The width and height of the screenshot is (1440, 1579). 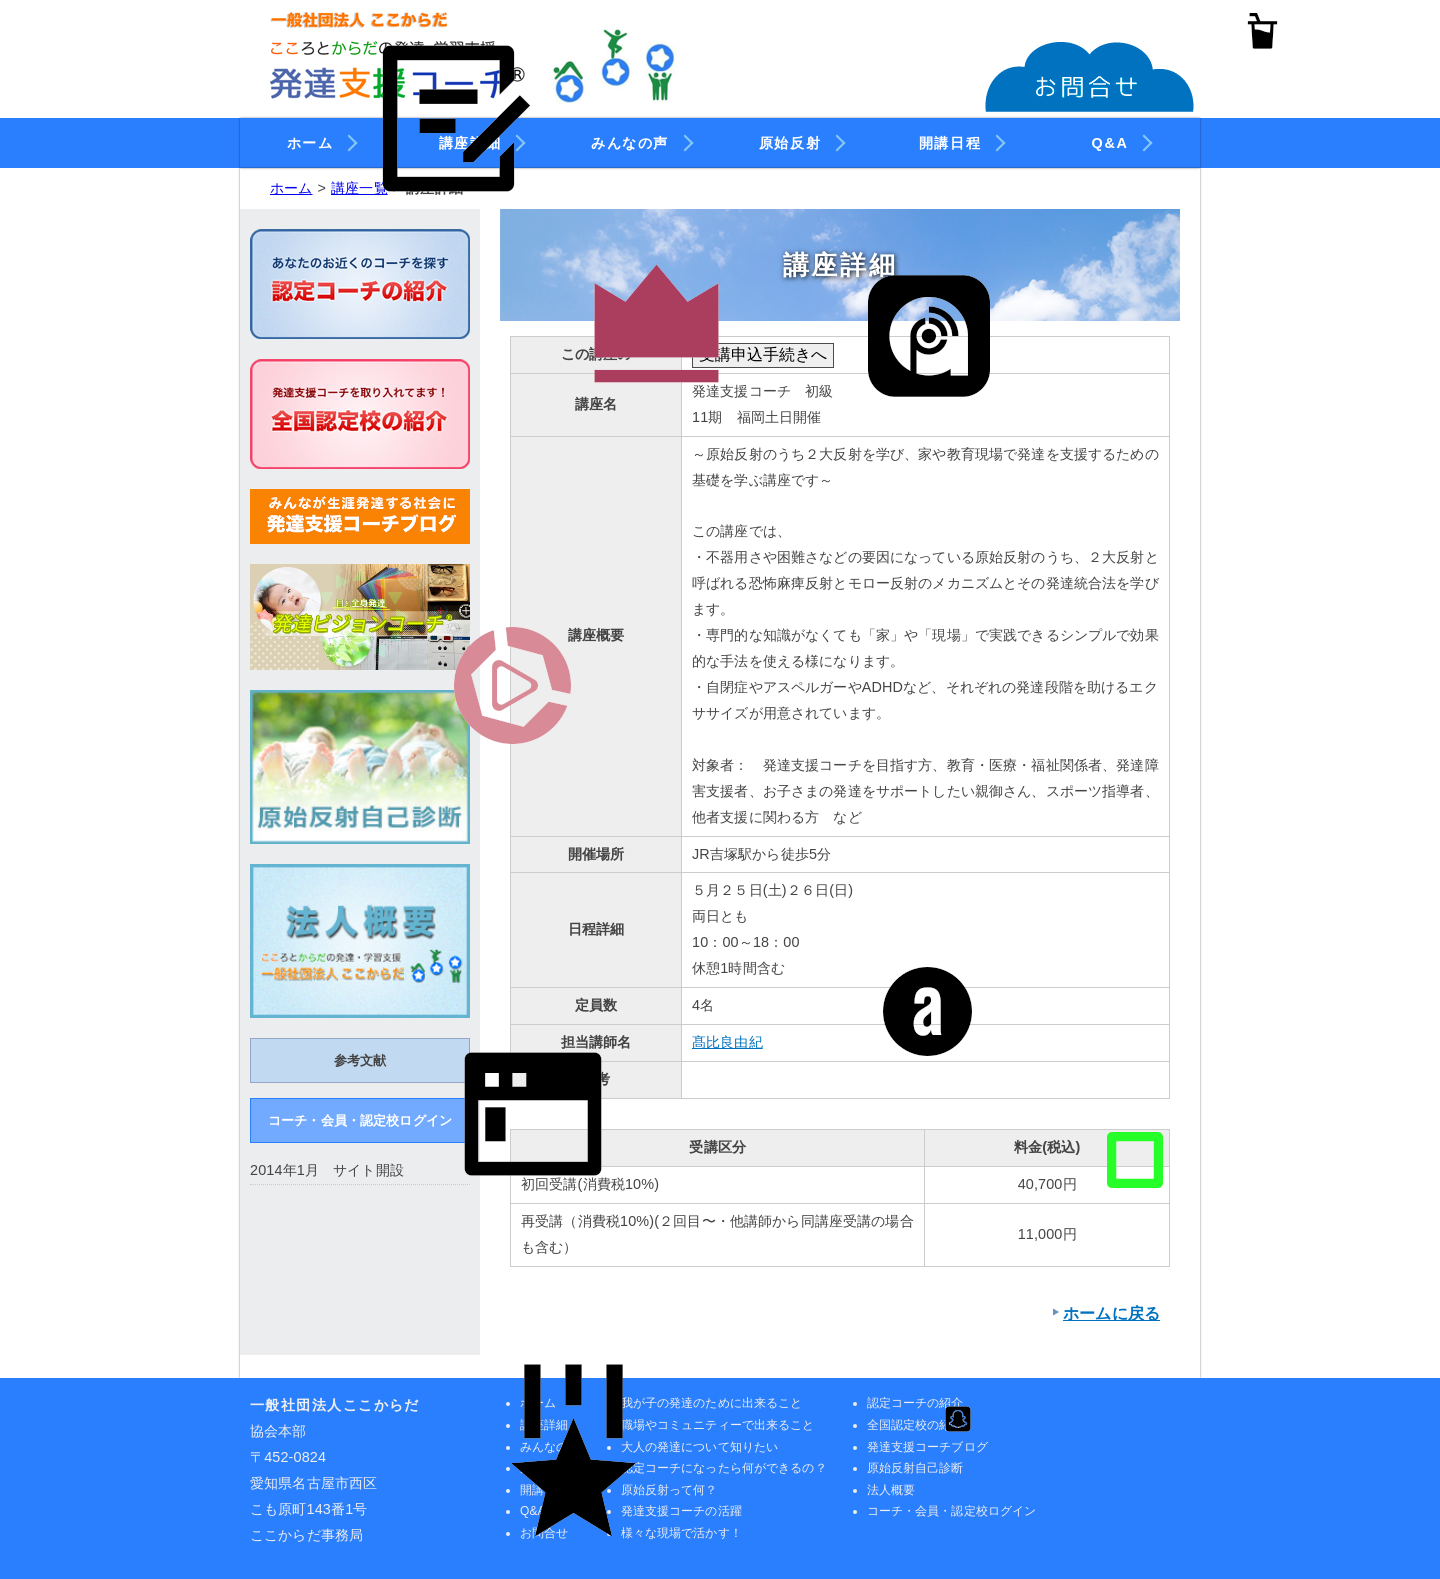 What do you see at coordinates (927, 1011) in the screenshot?
I see `visit alamy stock photo website` at bounding box center [927, 1011].